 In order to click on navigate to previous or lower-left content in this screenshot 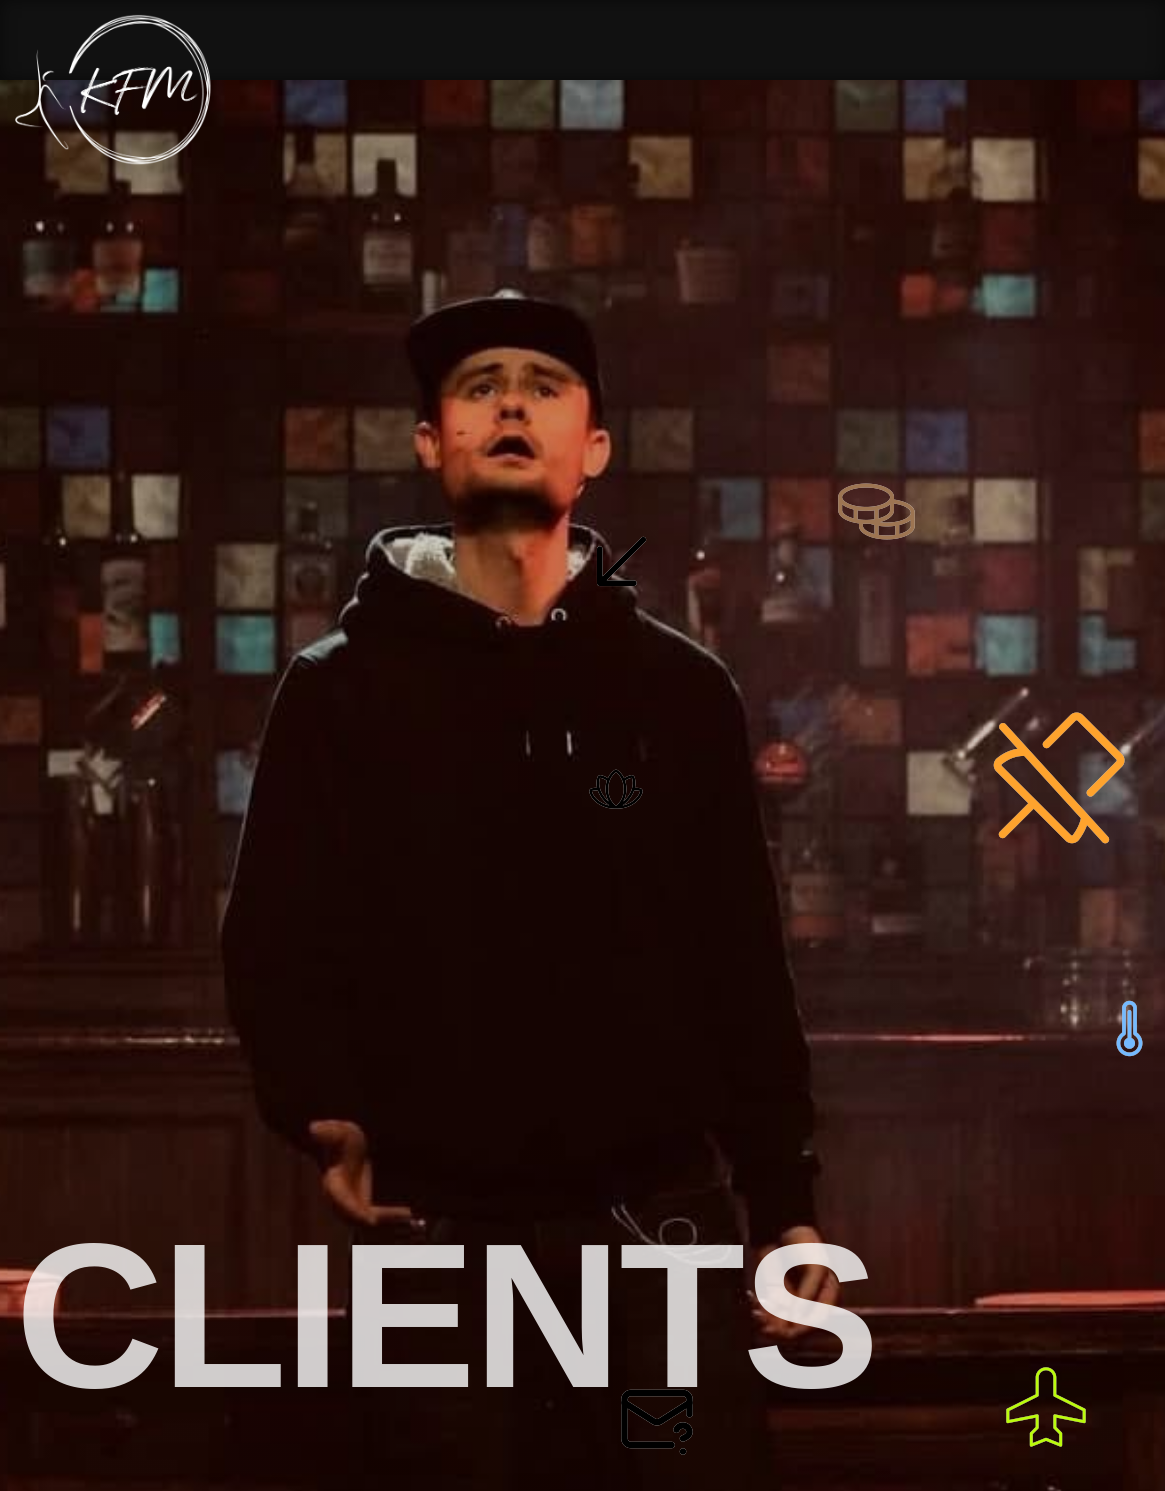, I will do `click(623, 559)`.